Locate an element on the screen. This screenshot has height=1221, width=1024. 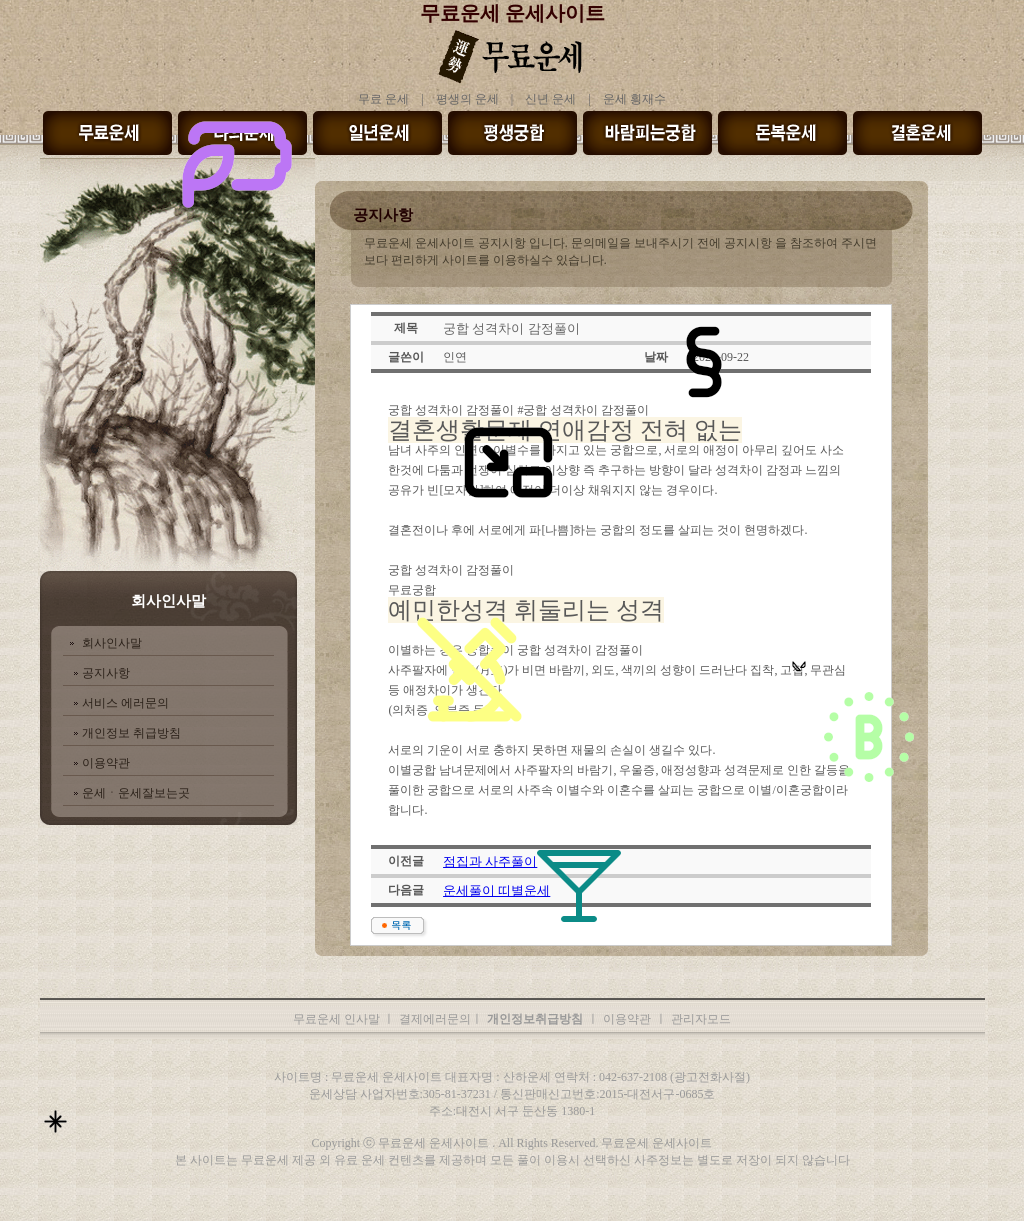
enable battery saver or eco mode is located at coordinates (240, 156).